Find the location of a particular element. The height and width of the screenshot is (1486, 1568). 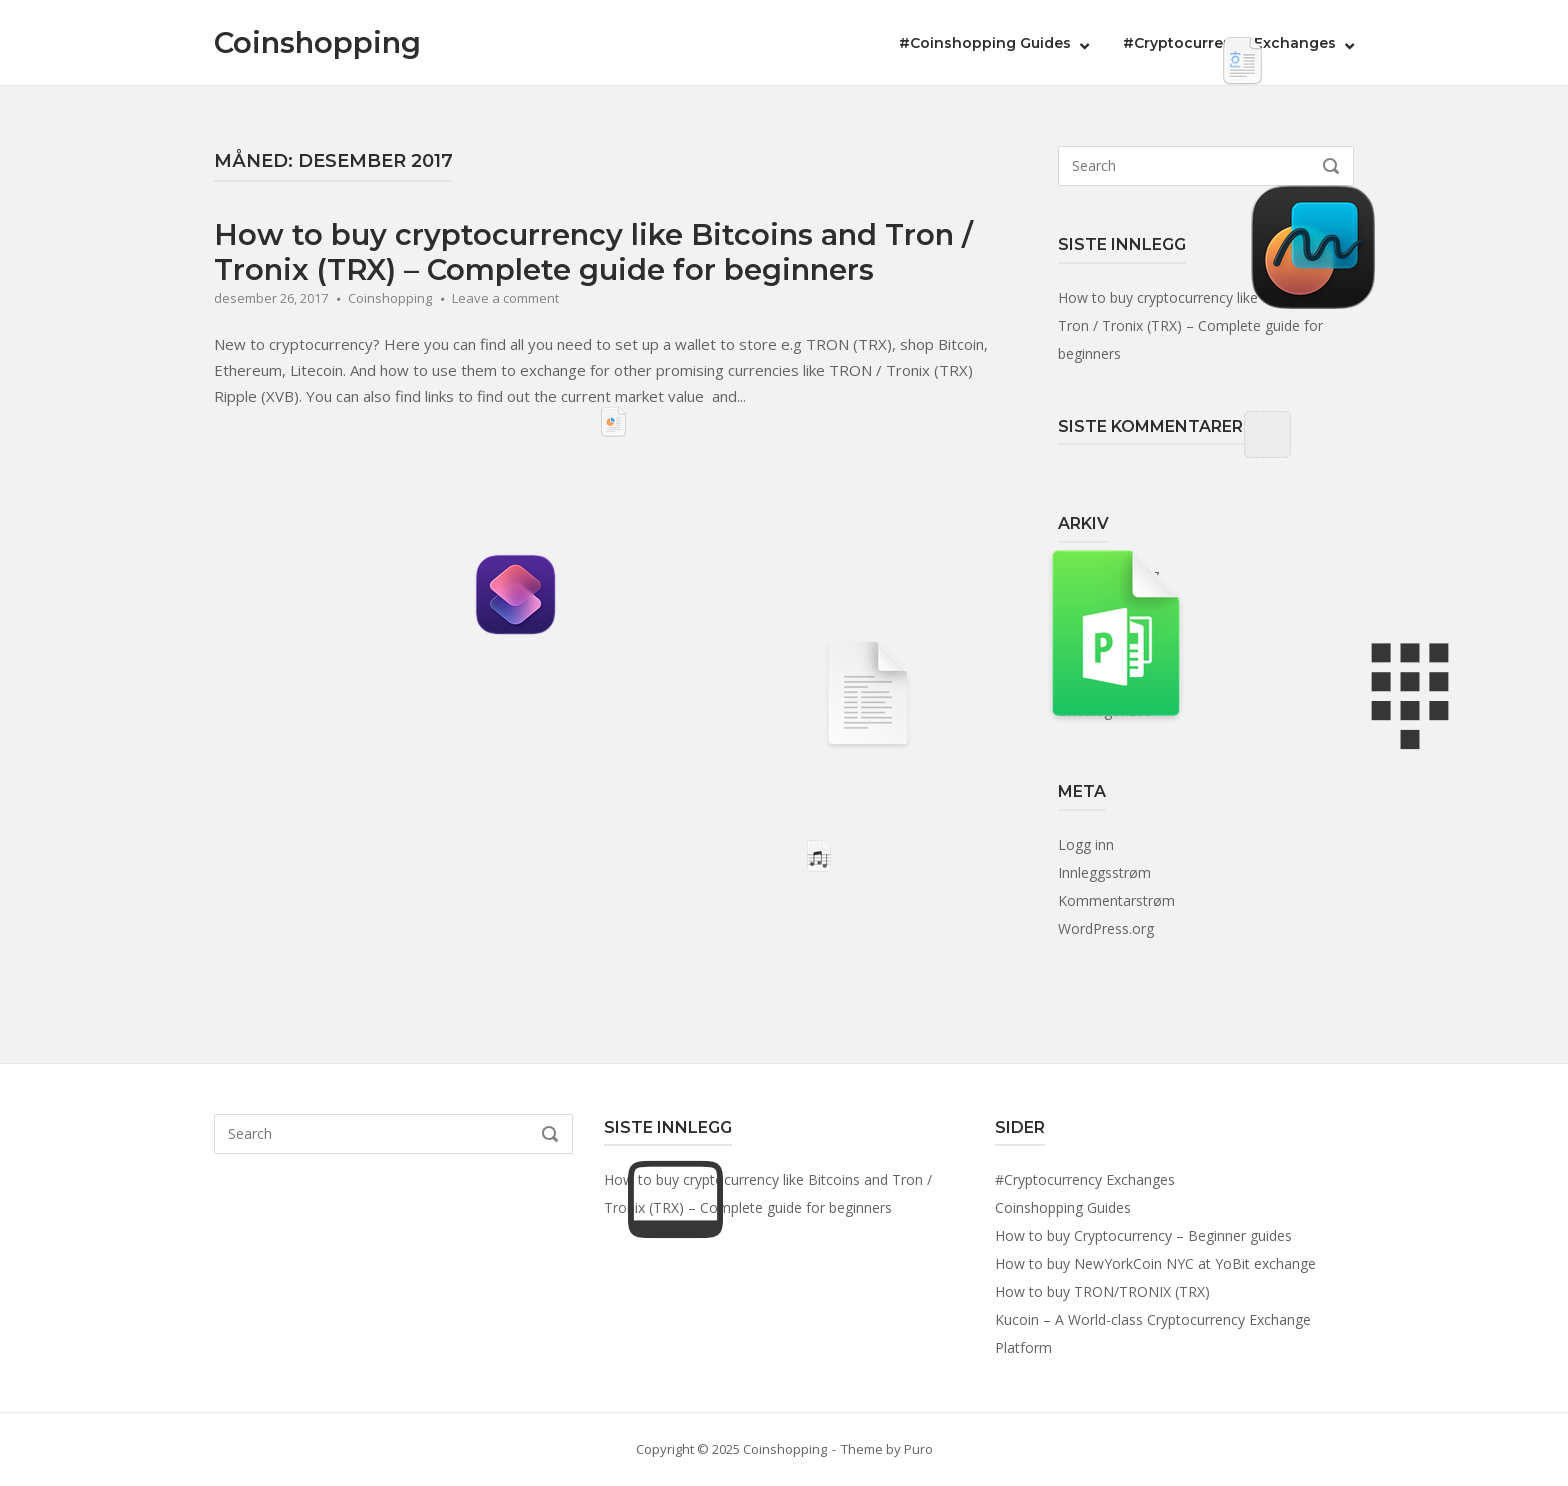

a microsoft publisher document file is located at coordinates (1116, 633).